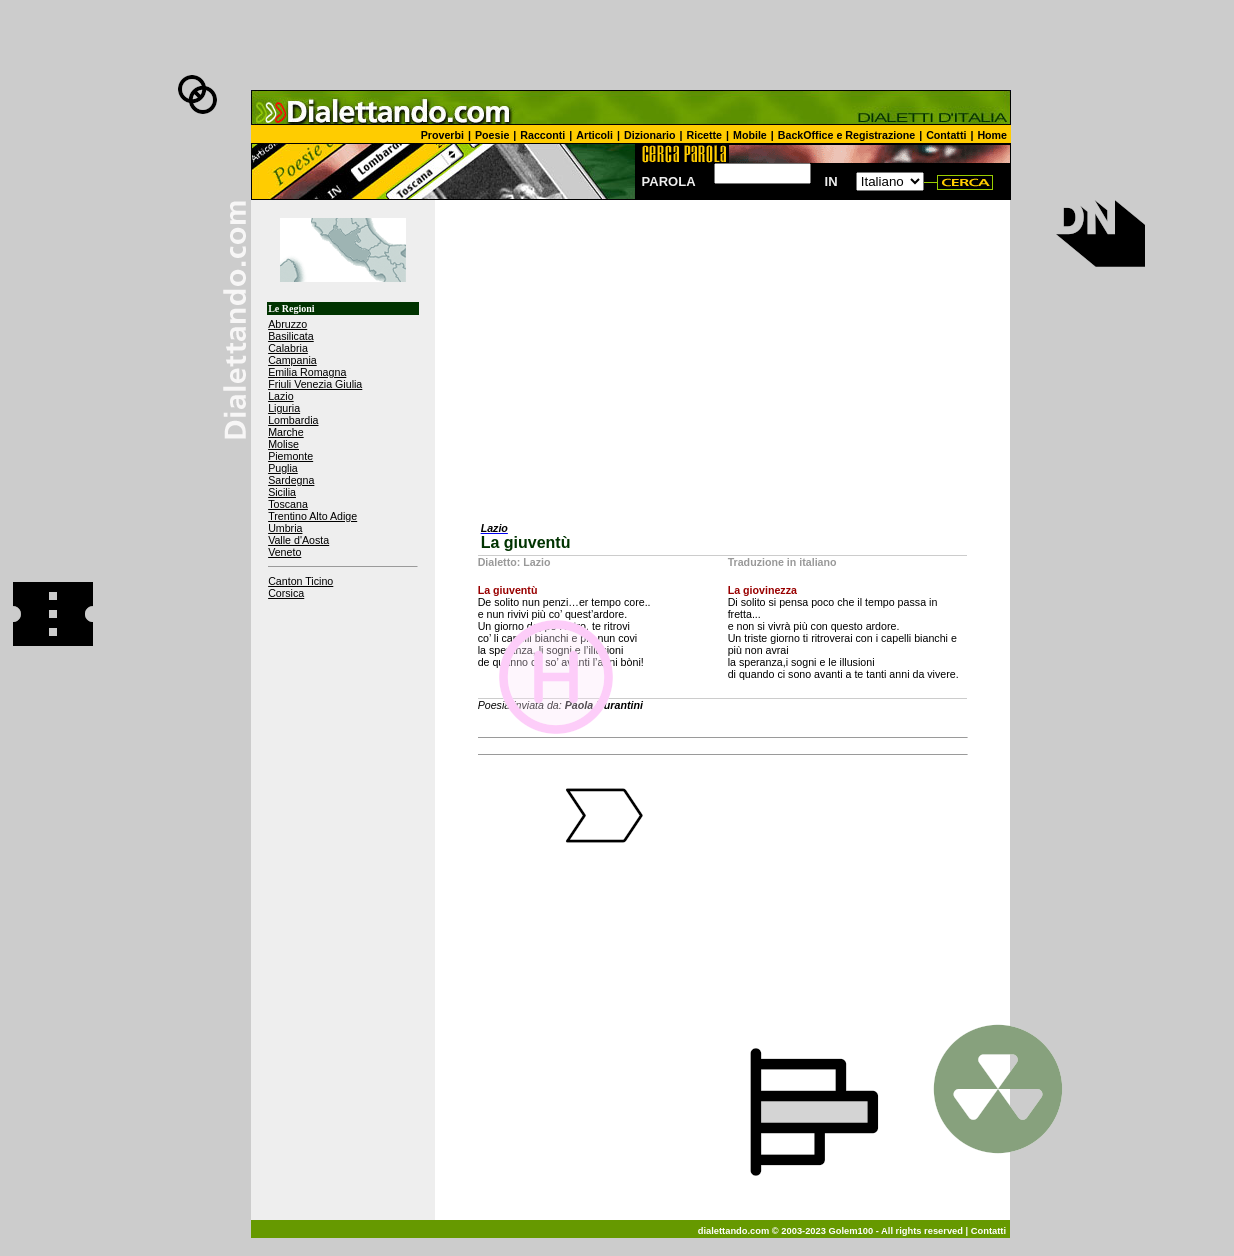 The image size is (1234, 1256). What do you see at coordinates (809, 1112) in the screenshot?
I see `view horizontal bar chart data` at bounding box center [809, 1112].